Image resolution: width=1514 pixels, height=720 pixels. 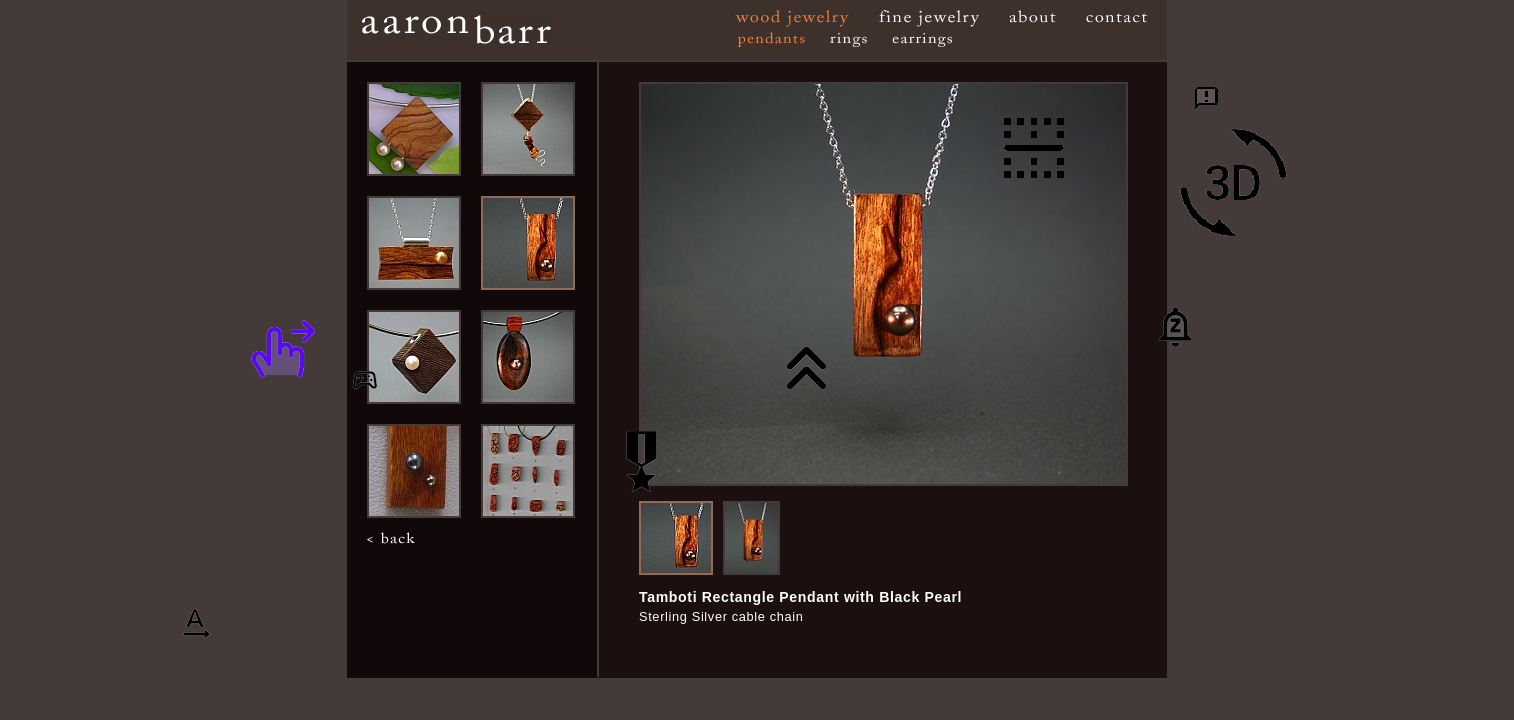 What do you see at coordinates (806, 369) in the screenshot?
I see `scroll to top of page` at bounding box center [806, 369].